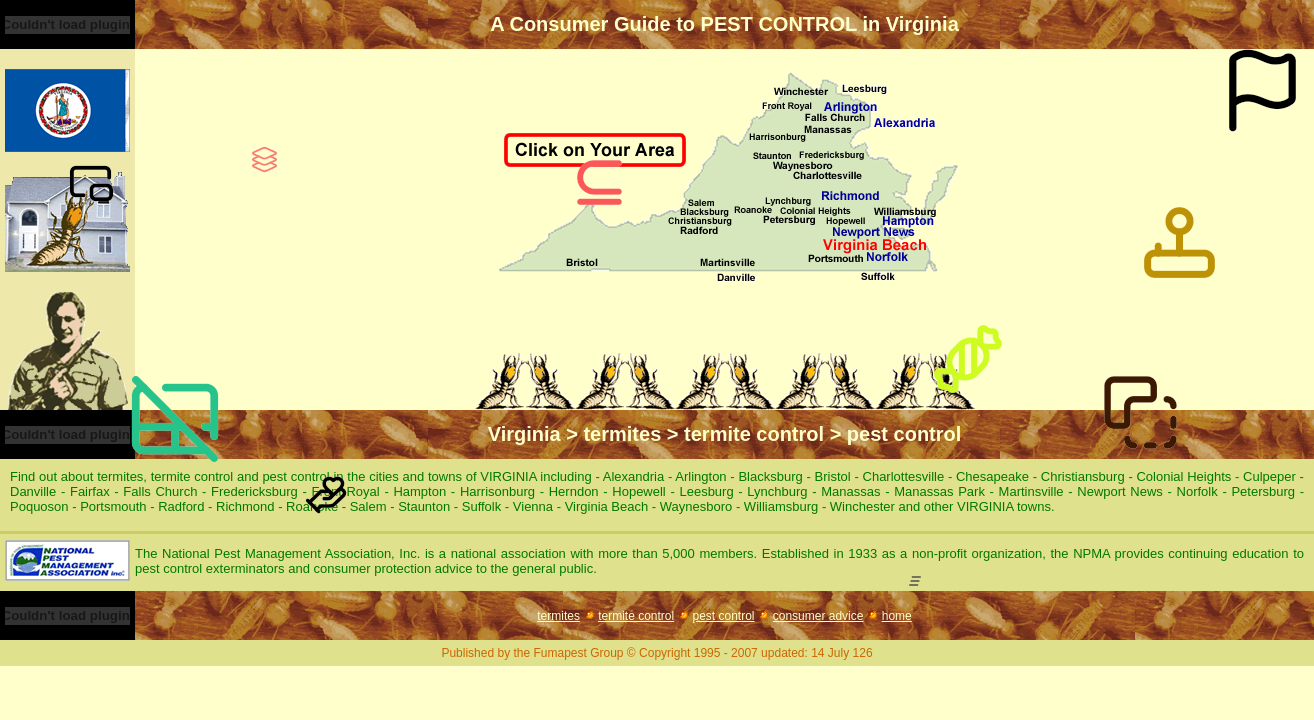 The height and width of the screenshot is (720, 1314). I want to click on flag or bookmark an item for follow-up, so click(1262, 90).